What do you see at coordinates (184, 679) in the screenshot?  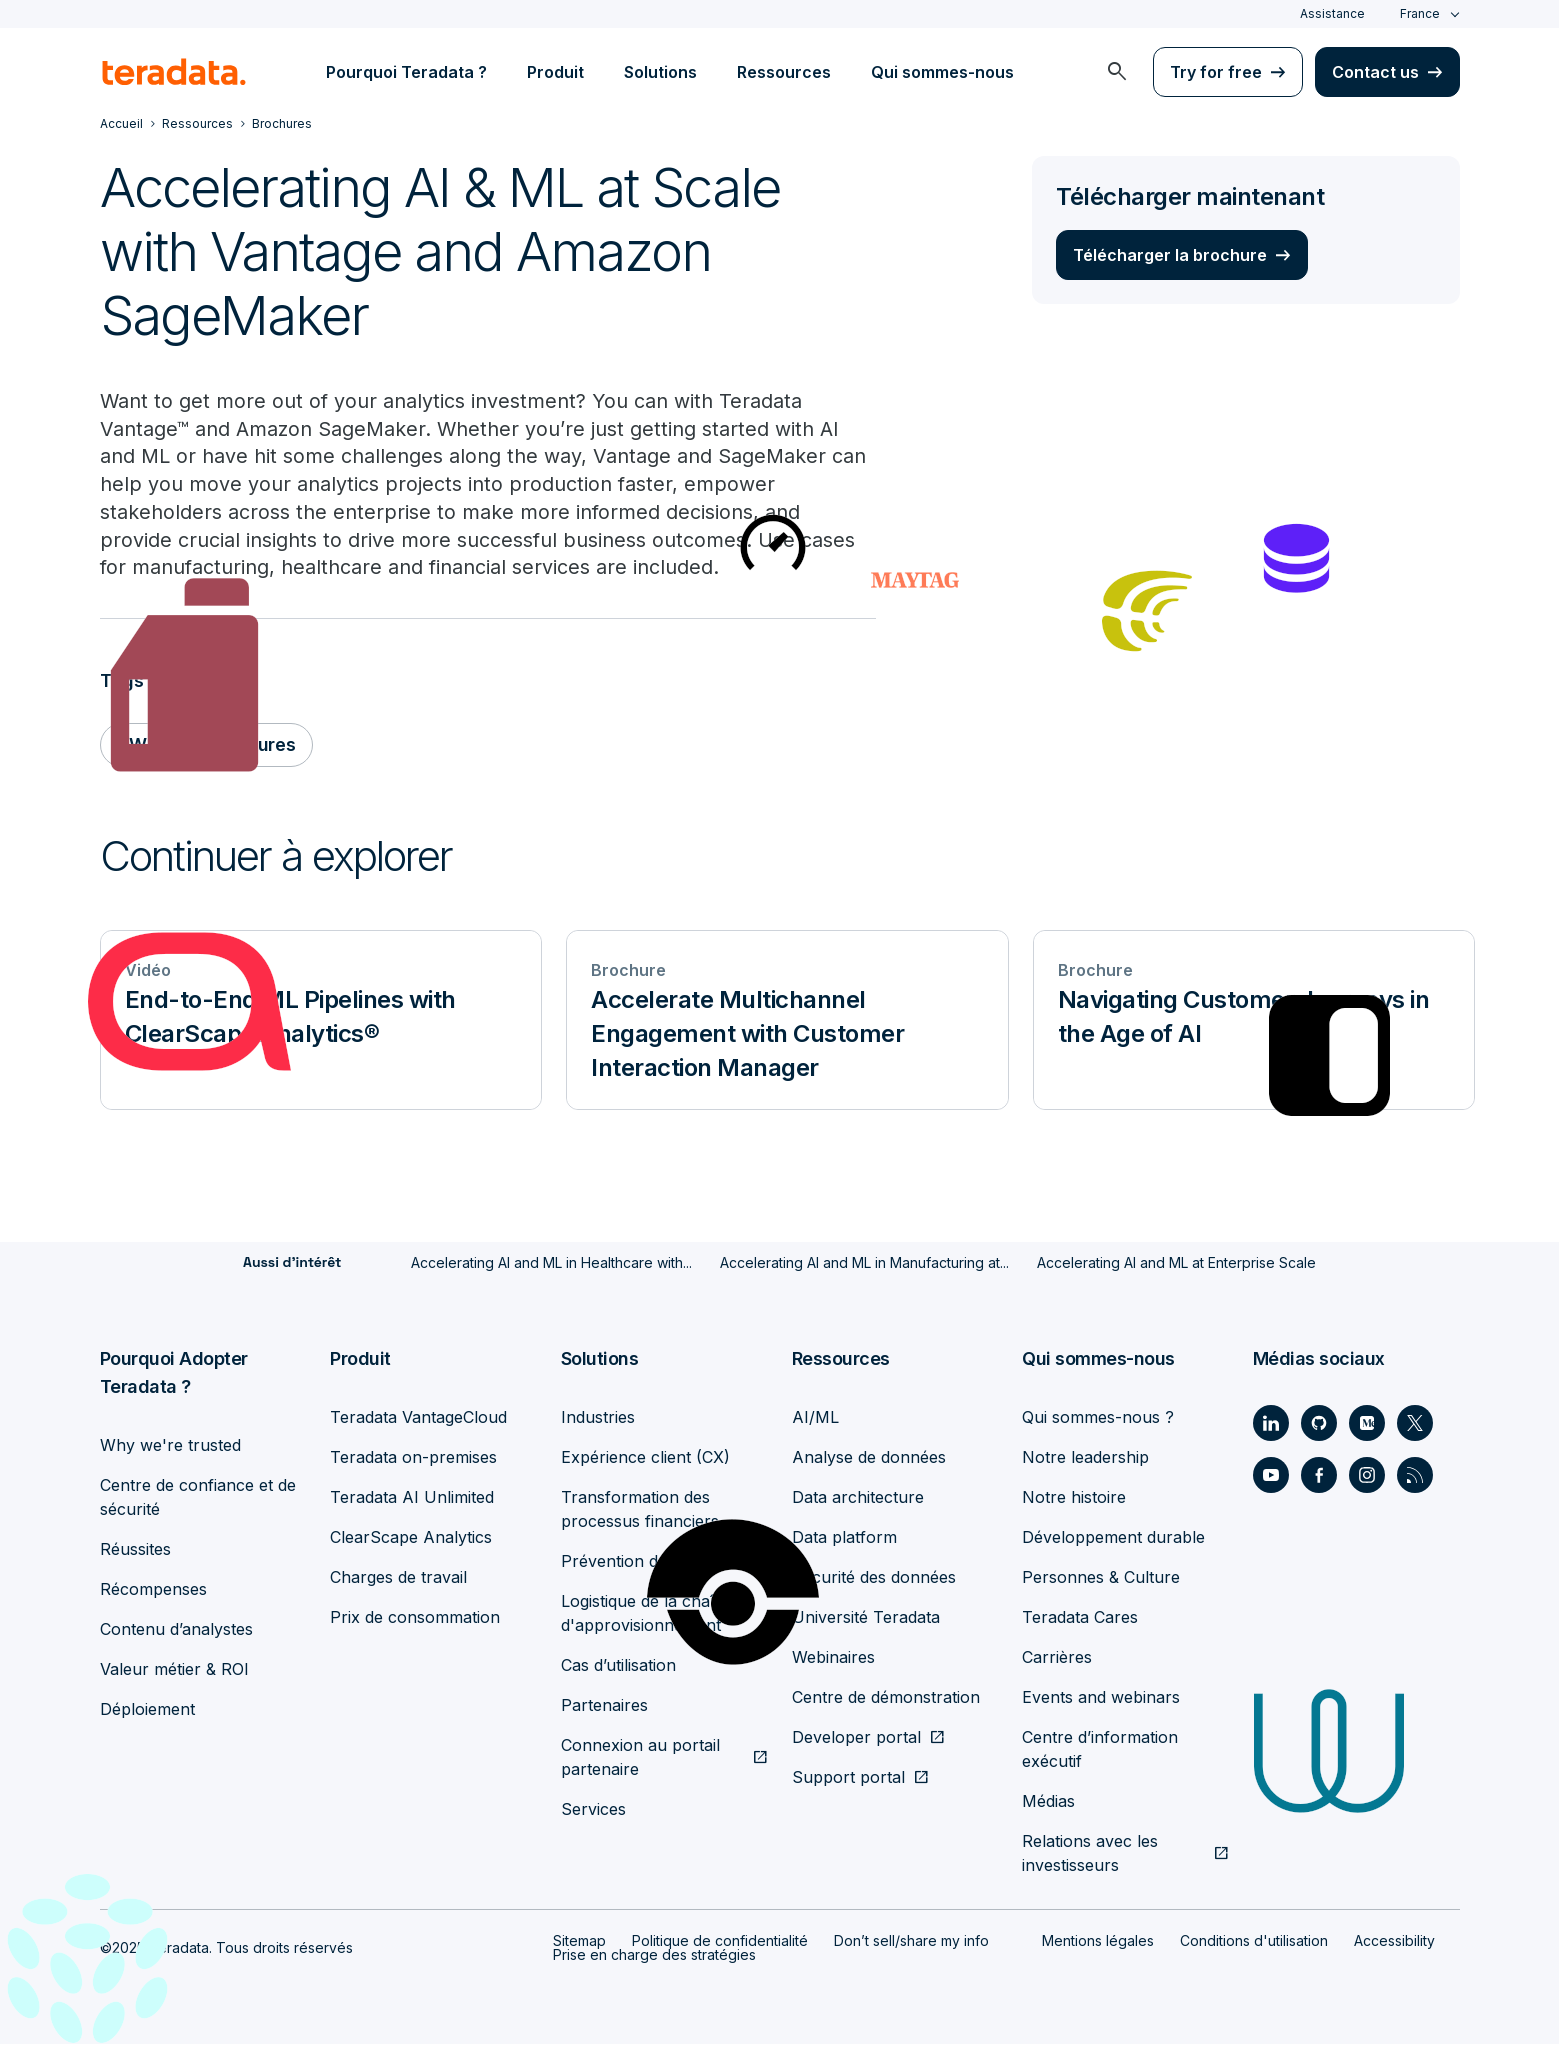 I see `find nearby gas stations` at bounding box center [184, 679].